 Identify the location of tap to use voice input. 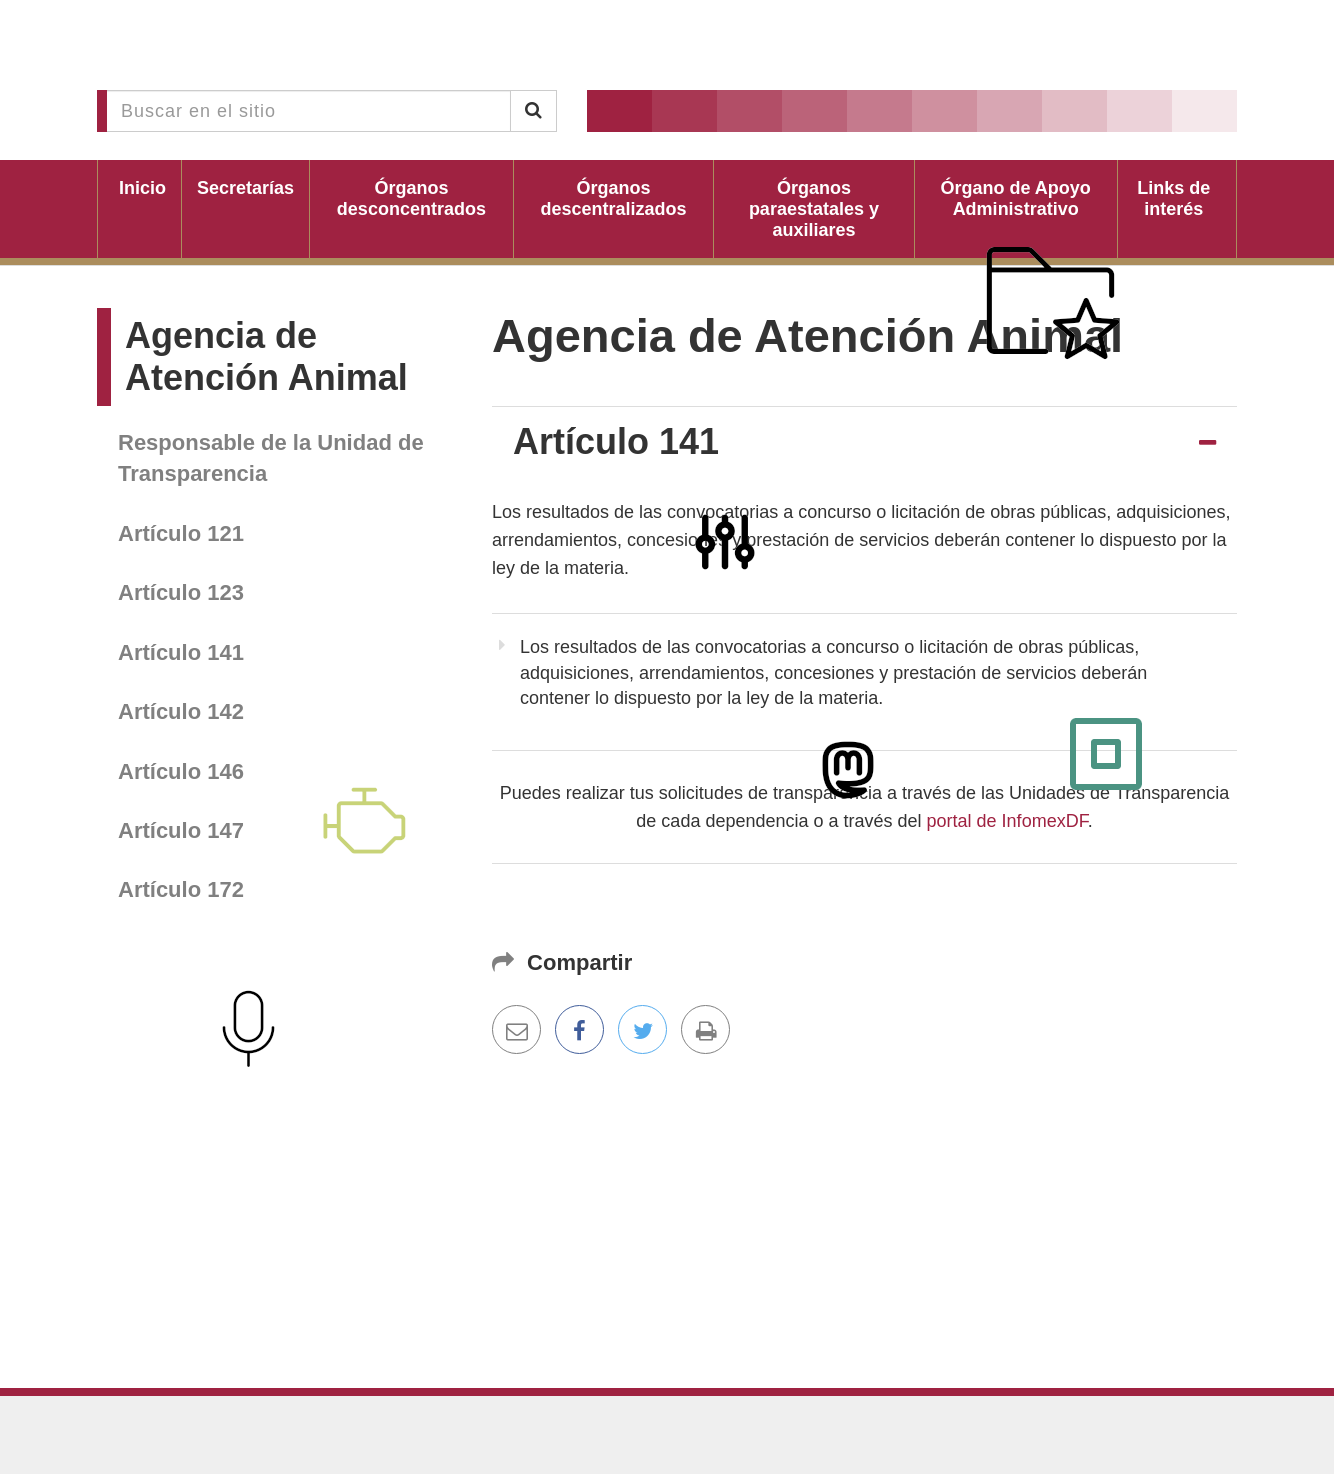
(248, 1027).